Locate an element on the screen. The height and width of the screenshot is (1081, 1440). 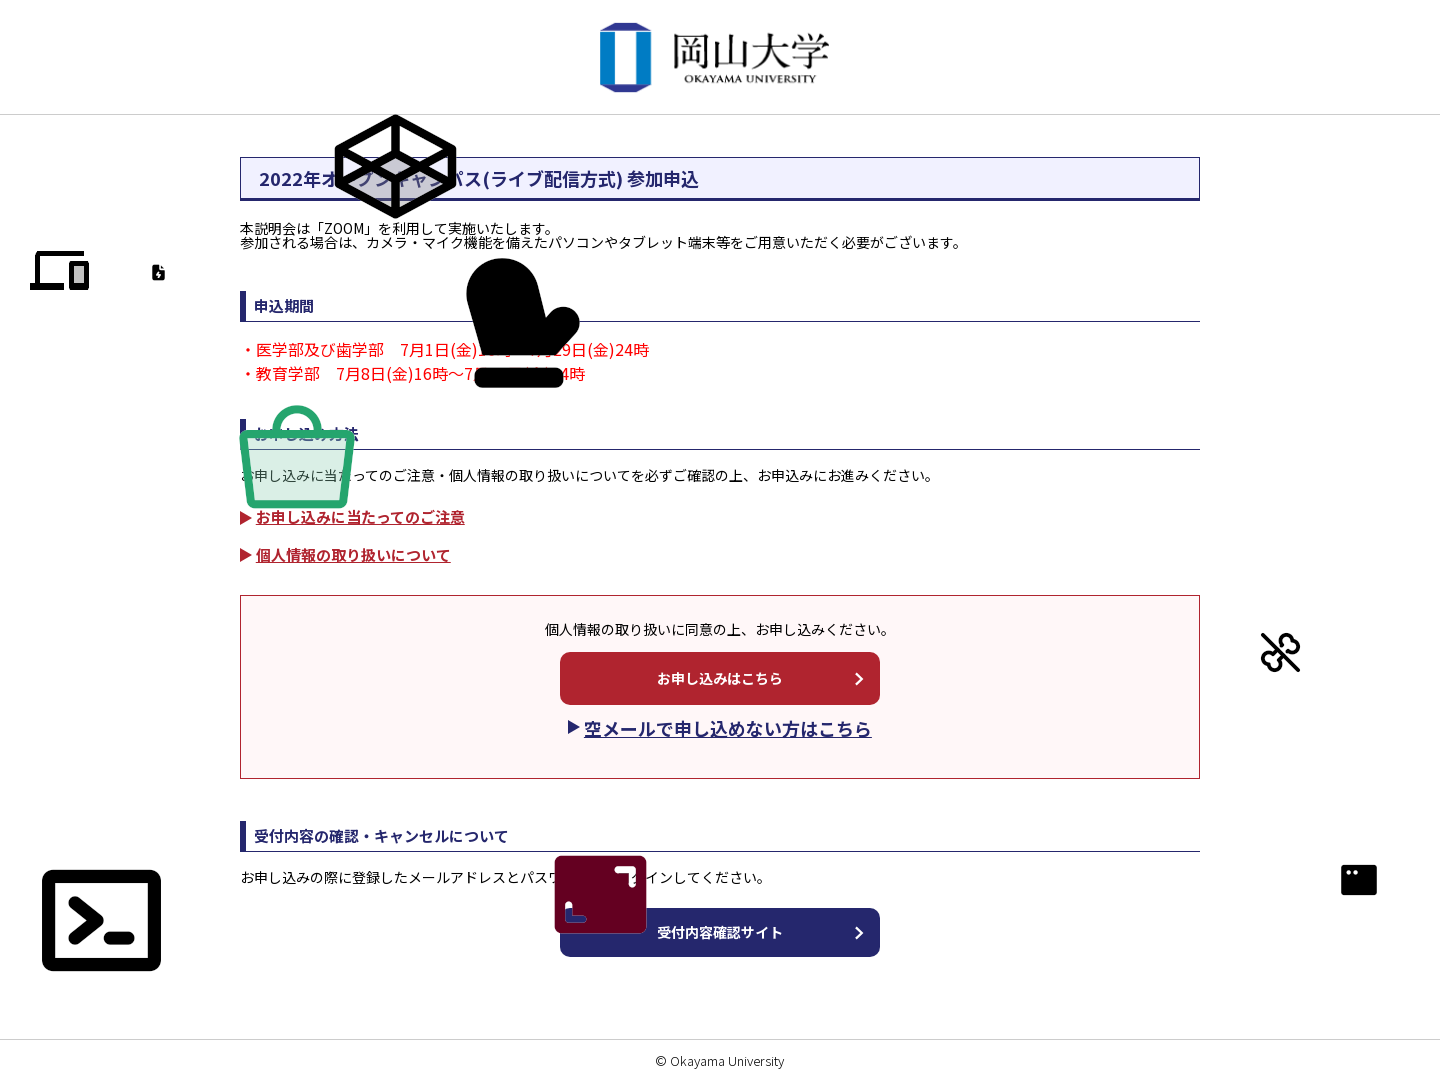
enter fullscreen mode is located at coordinates (600, 894).